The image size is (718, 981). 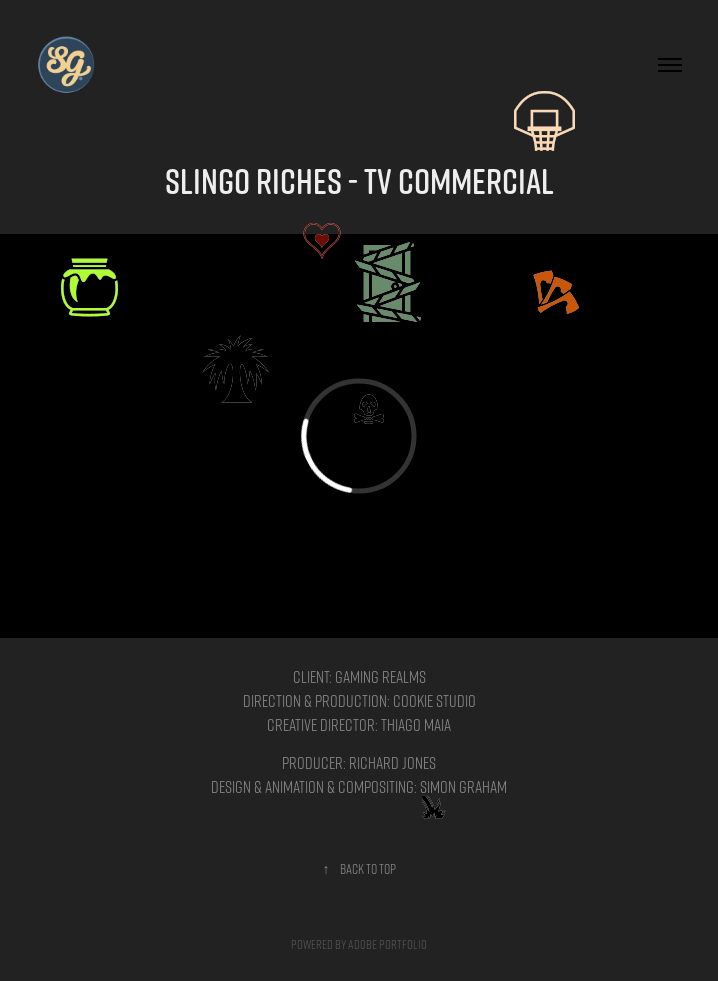 I want to click on access basketball game or sports section, so click(x=544, y=121).